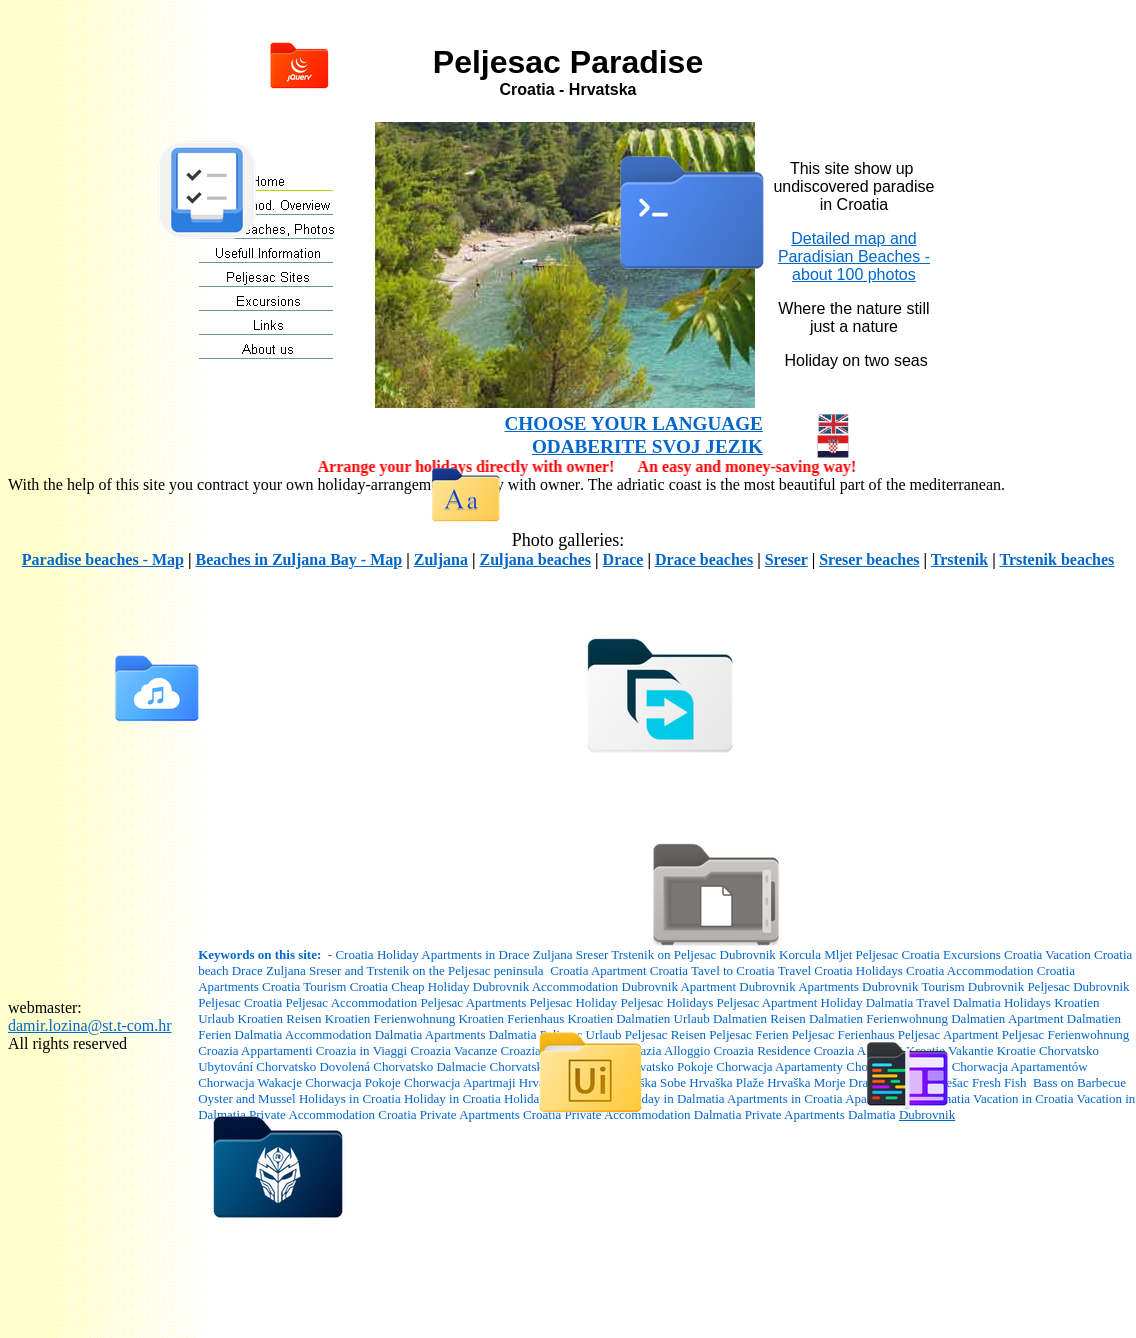  Describe the element at coordinates (277, 1170) in the screenshot. I see `open folder containing rexus gaming files` at that location.